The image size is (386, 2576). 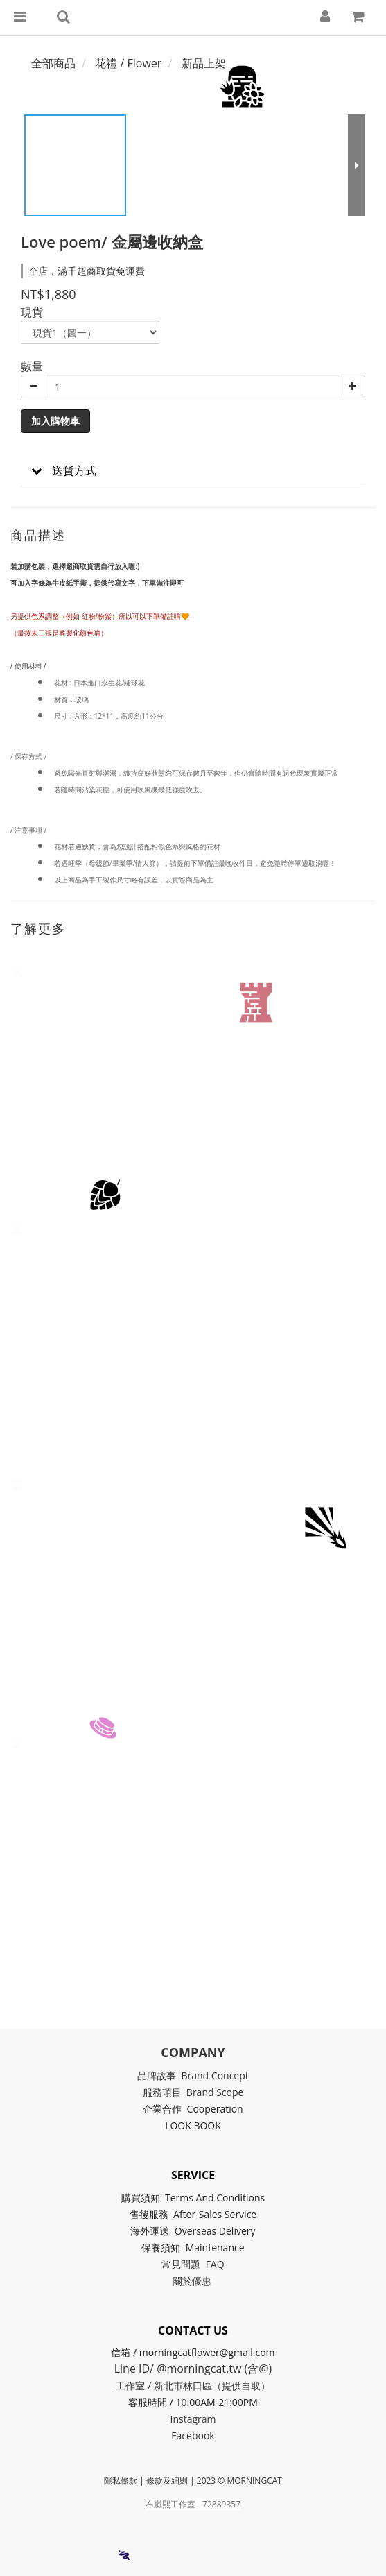 What do you see at coordinates (326, 1528) in the screenshot?
I see `incoming attack or threat warning` at bounding box center [326, 1528].